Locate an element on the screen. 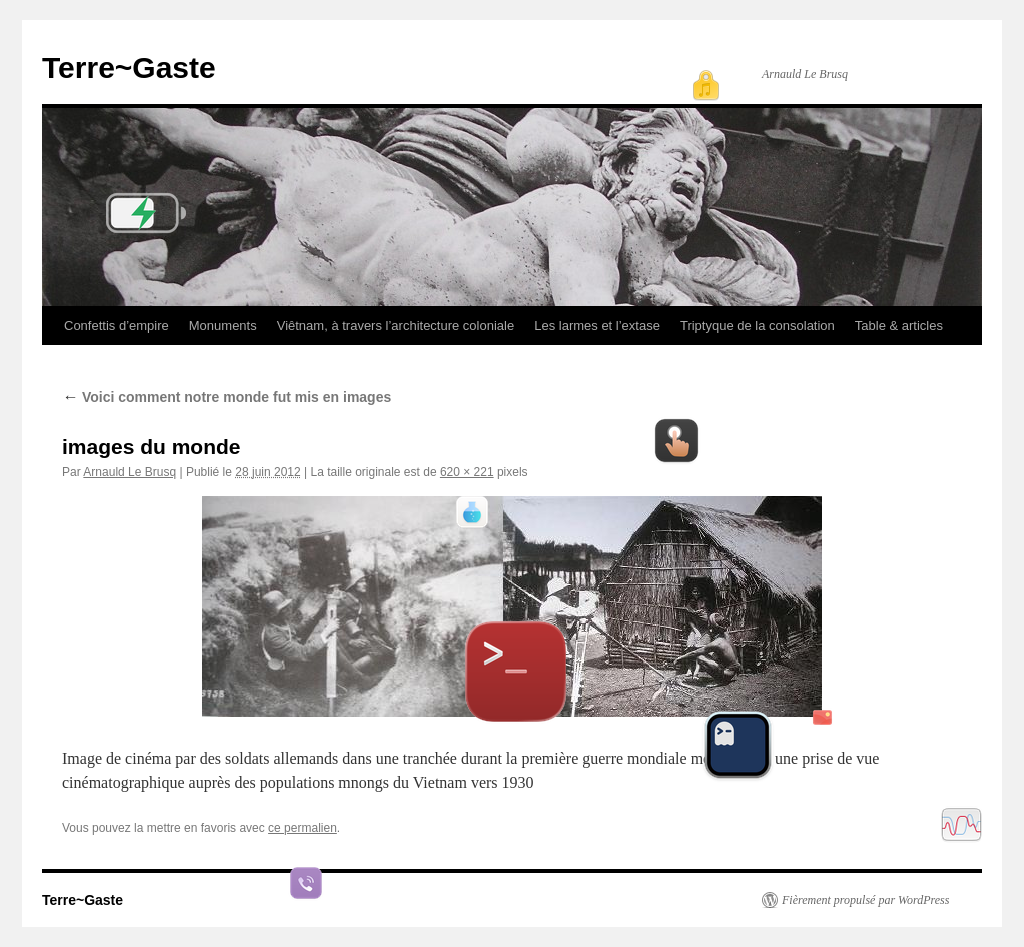 Image resolution: width=1024 pixels, height=947 pixels. open viber messaging app is located at coordinates (306, 883).